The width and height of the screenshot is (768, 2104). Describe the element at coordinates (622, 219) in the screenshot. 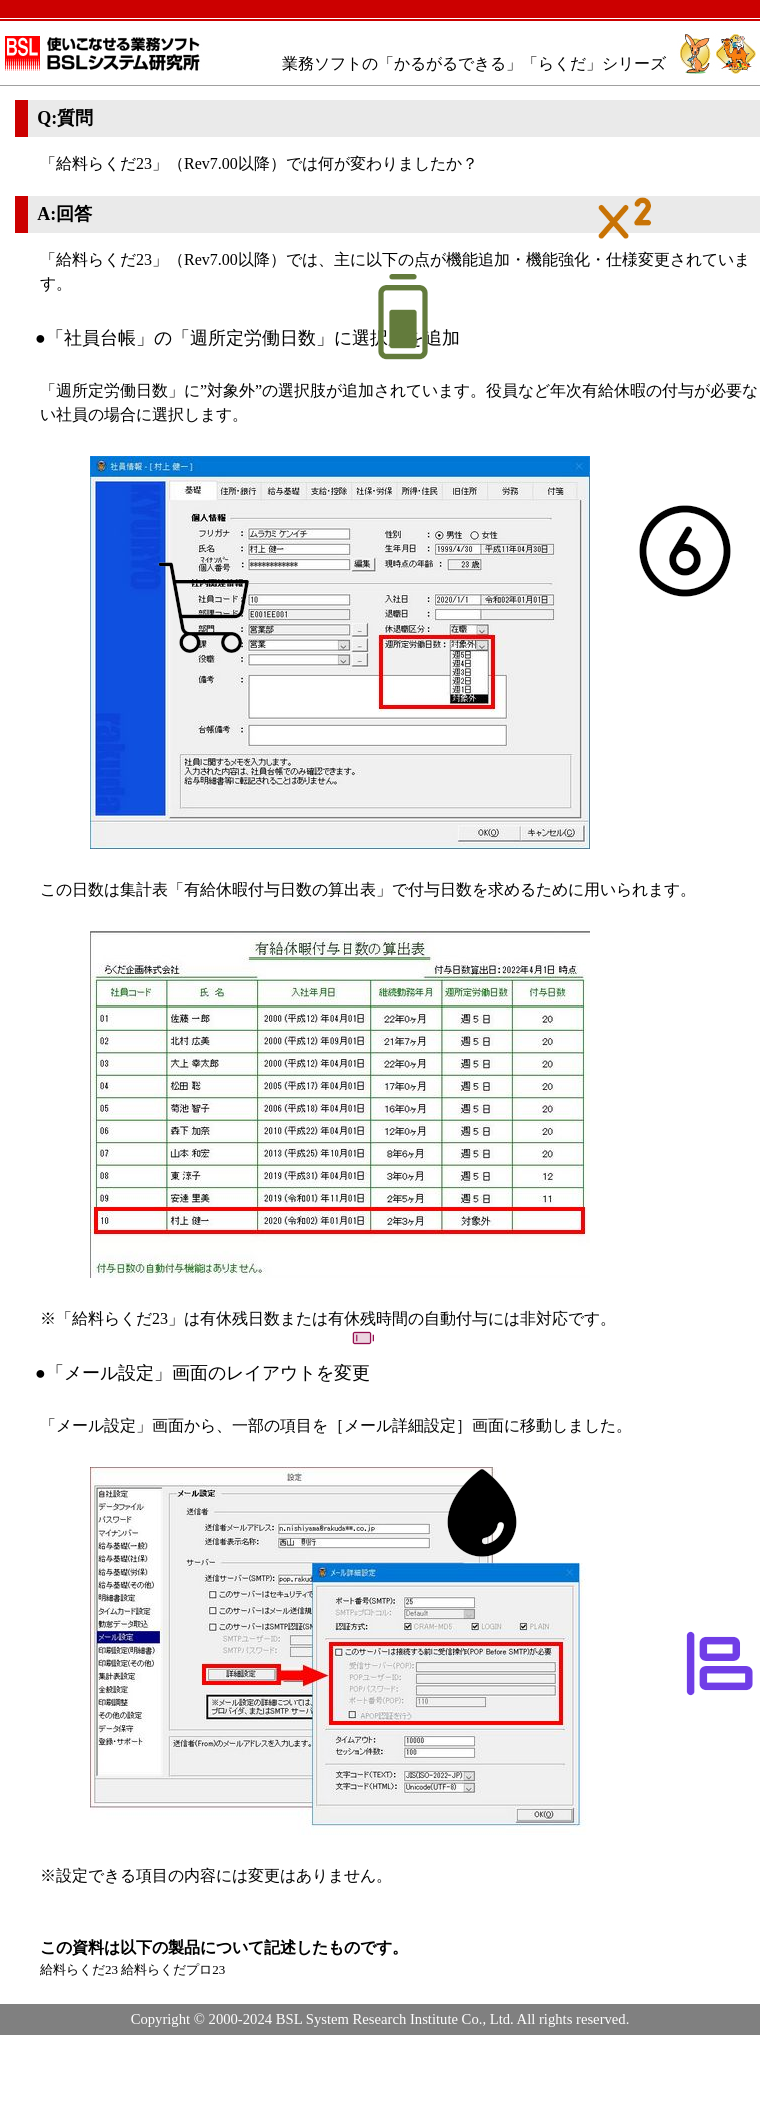

I see `format text as superscript` at that location.